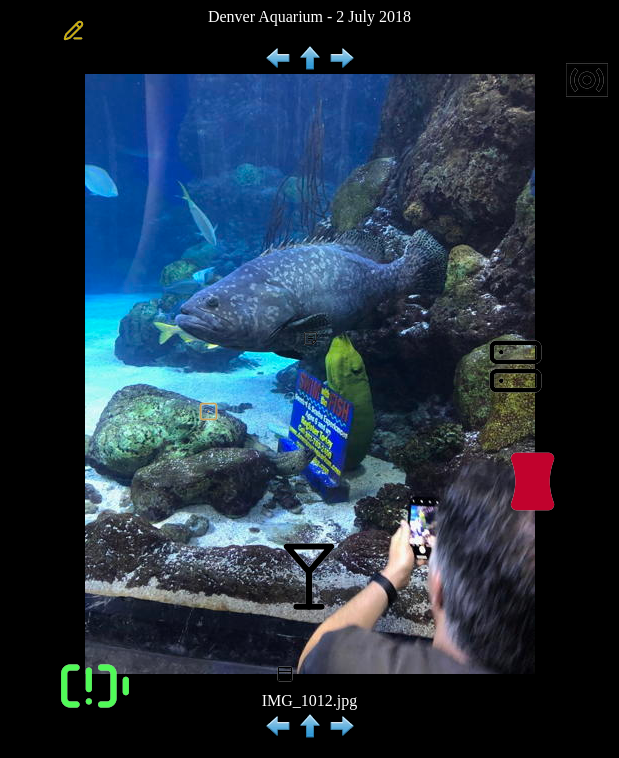 The height and width of the screenshot is (758, 619). I want to click on switch to vertical panorama mode, so click(532, 481).